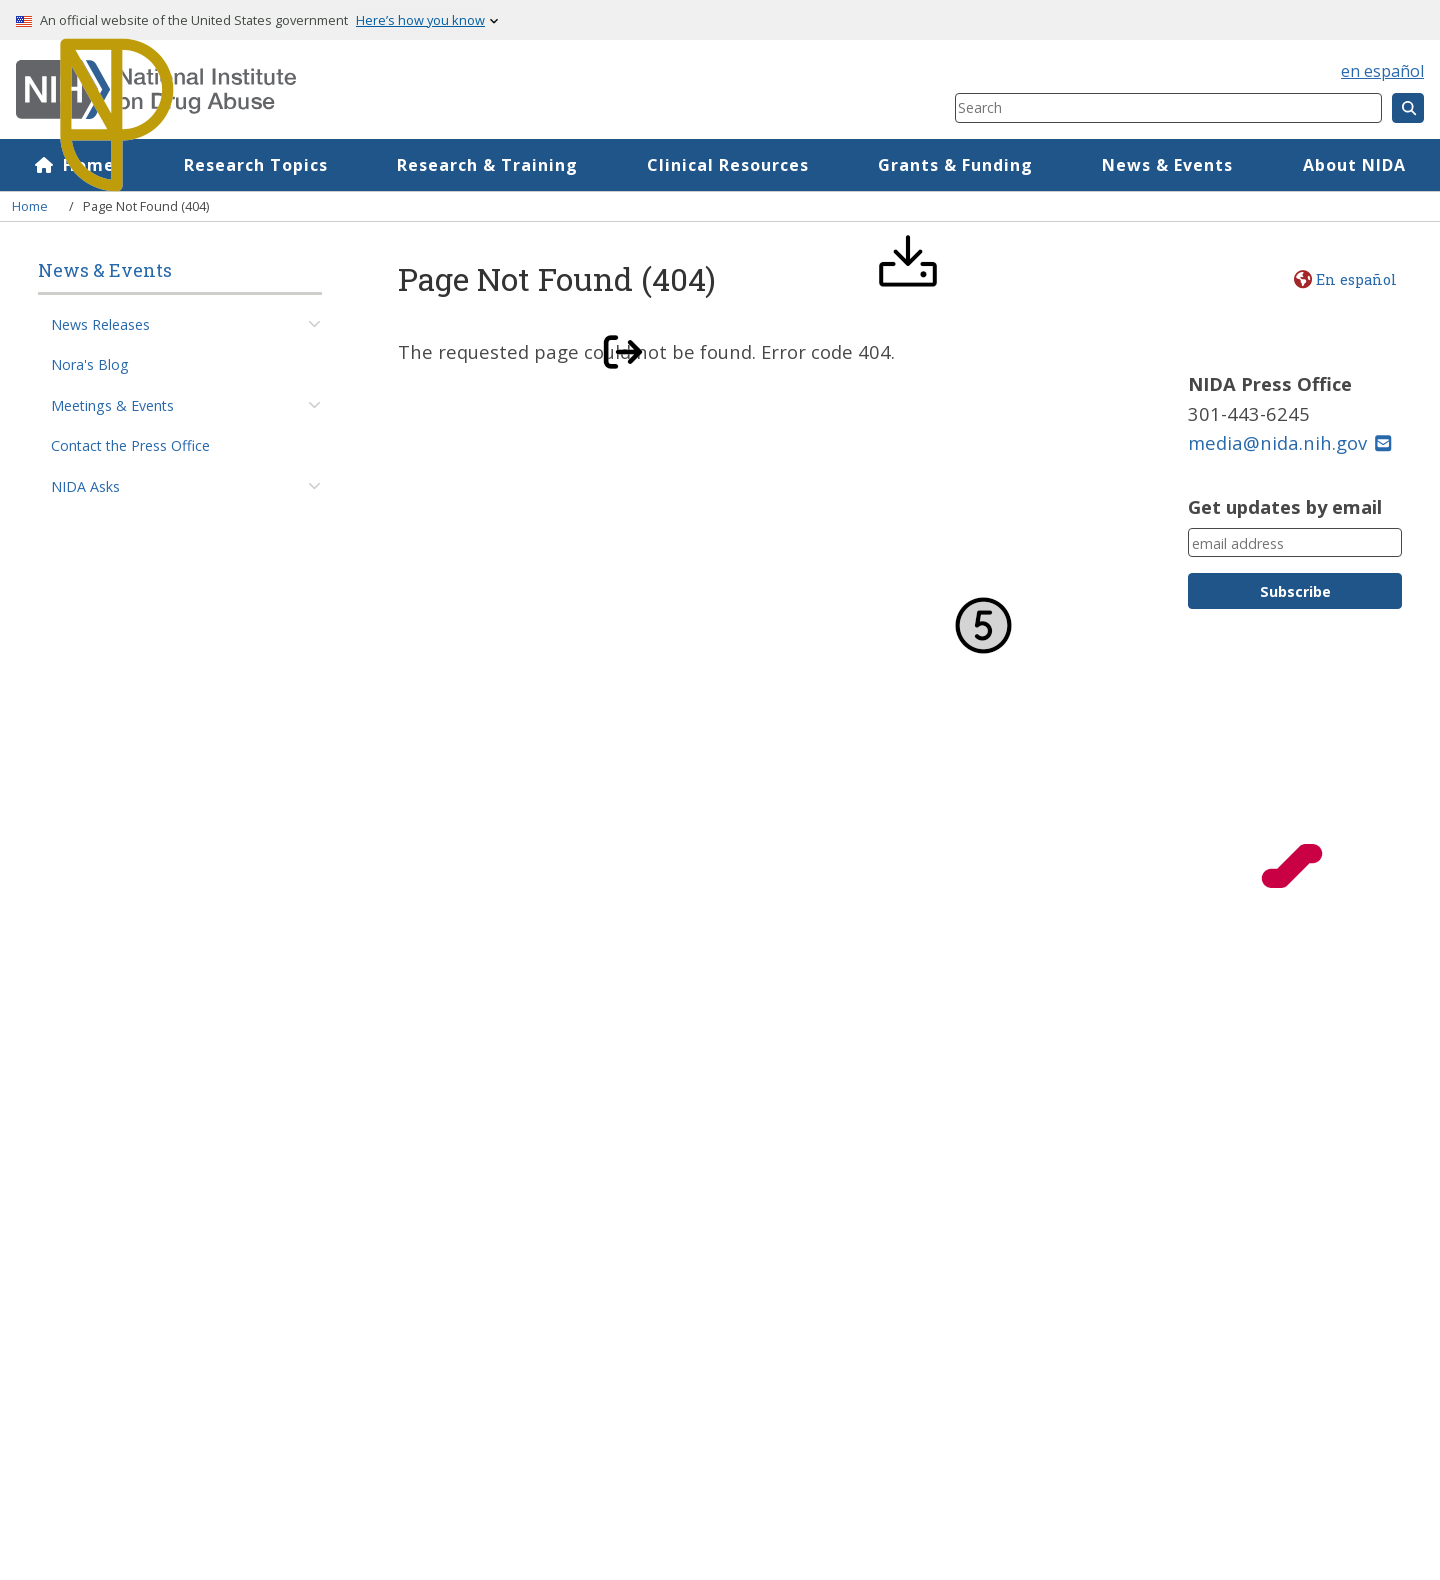 This screenshot has width=1440, height=1580. I want to click on download a file to your device, so click(908, 264).